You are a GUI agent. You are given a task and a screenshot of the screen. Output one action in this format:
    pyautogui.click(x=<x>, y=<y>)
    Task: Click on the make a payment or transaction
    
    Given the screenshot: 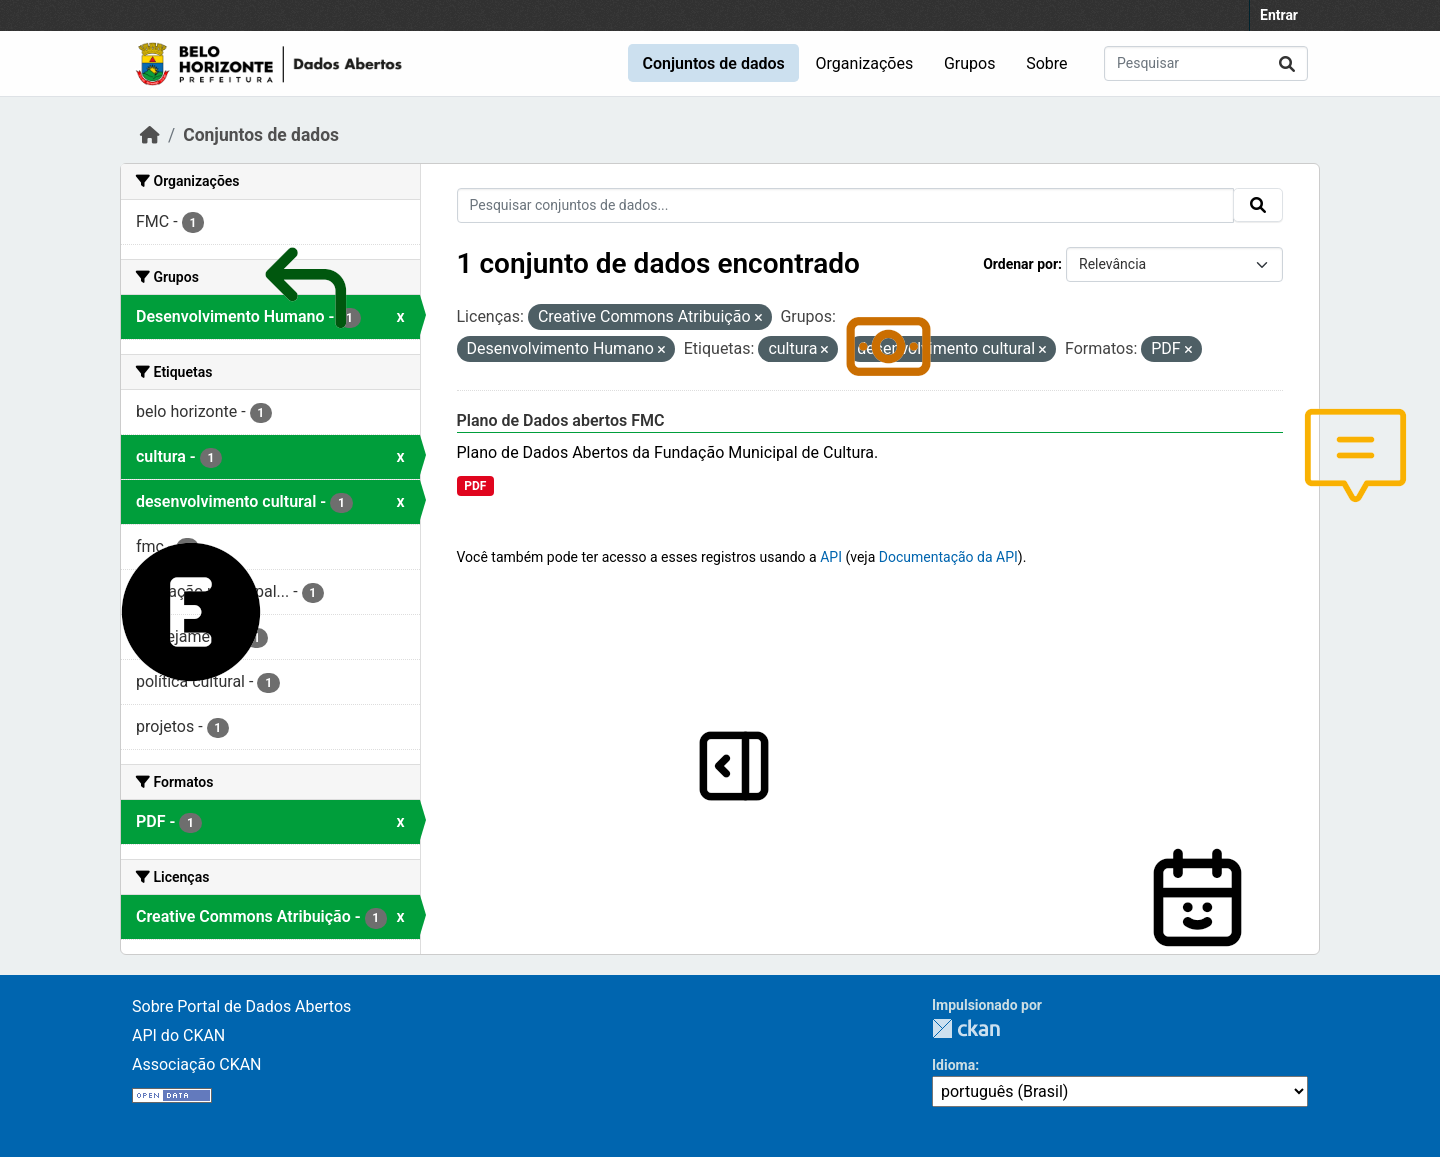 What is the action you would take?
    pyautogui.click(x=888, y=346)
    